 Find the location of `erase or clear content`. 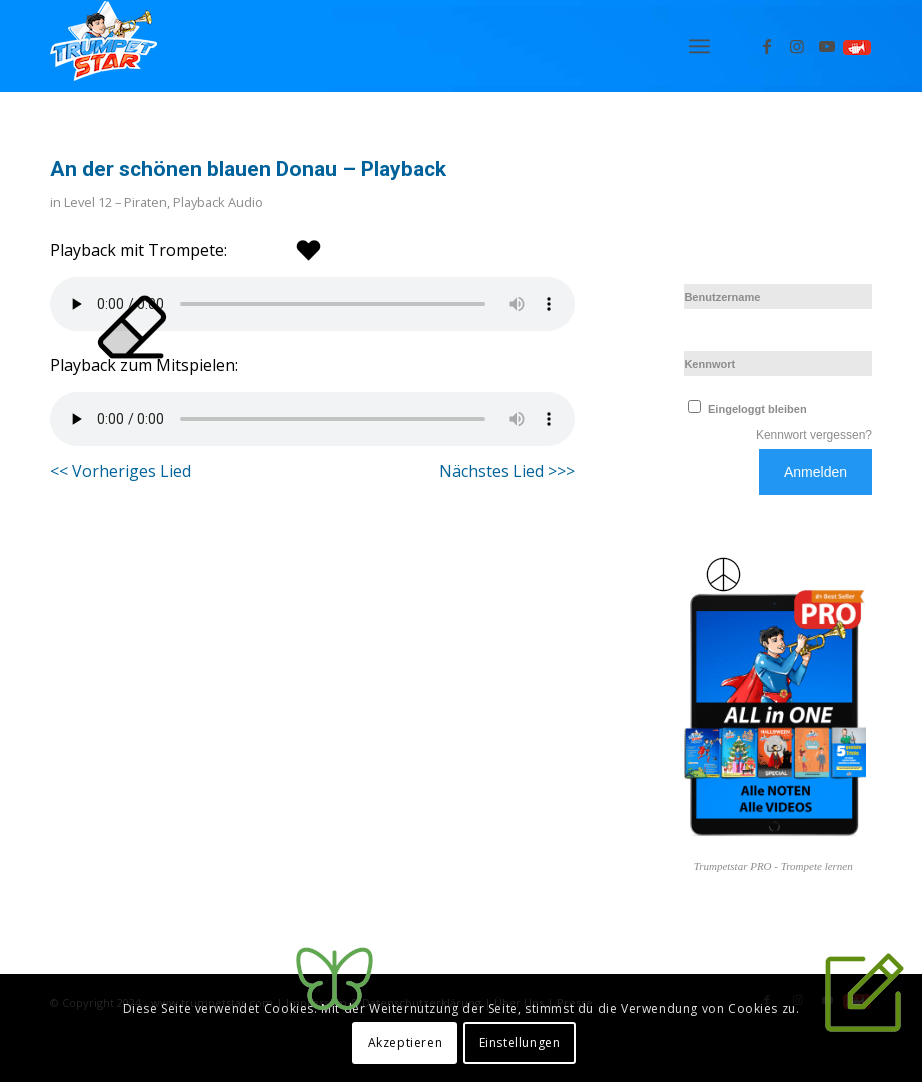

erase or clear content is located at coordinates (132, 327).